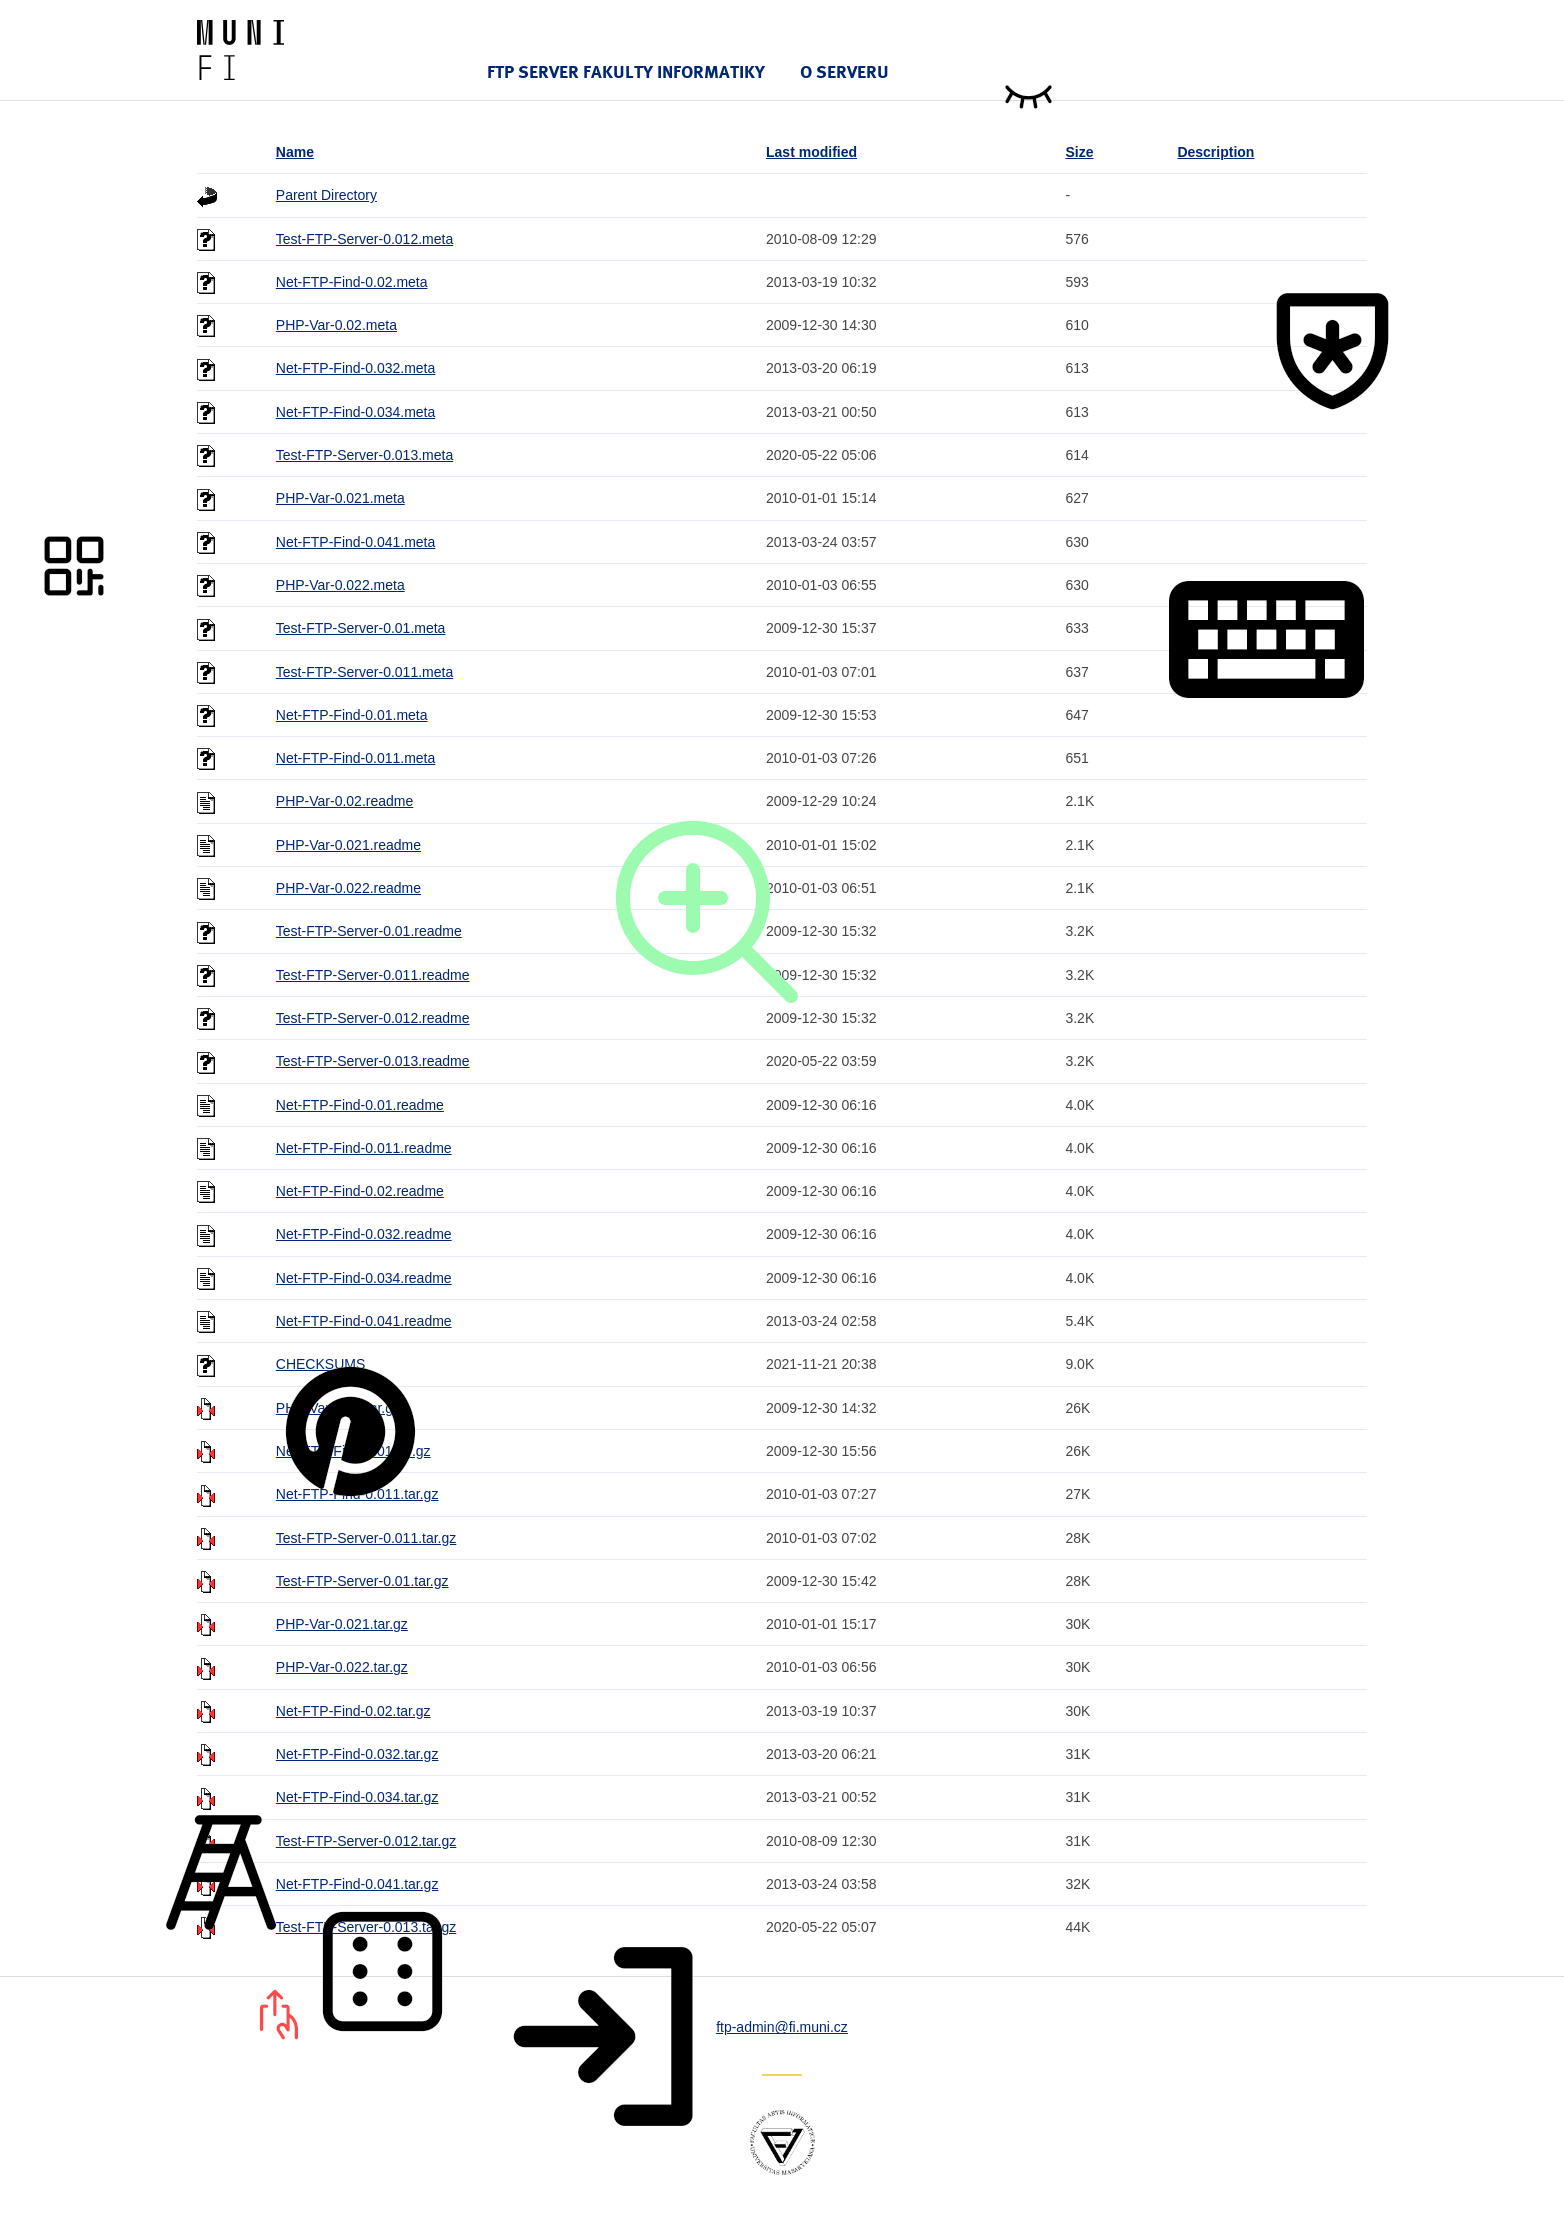 Image resolution: width=1564 pixels, height=2215 pixels. I want to click on hide password or sensitive content, so click(1028, 92).